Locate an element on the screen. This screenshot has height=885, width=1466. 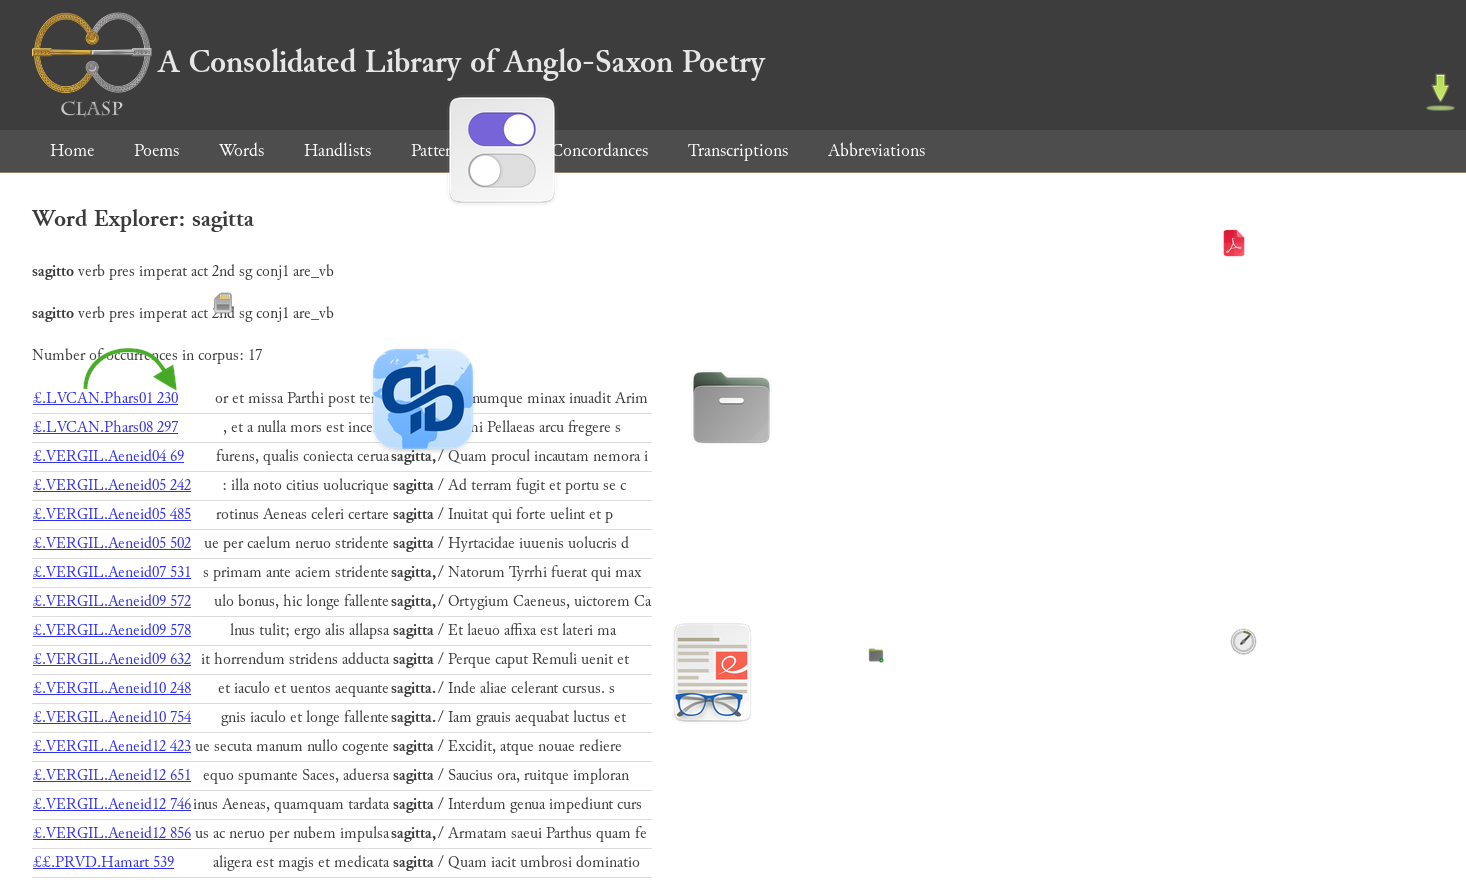
open atril document viewer is located at coordinates (712, 672).